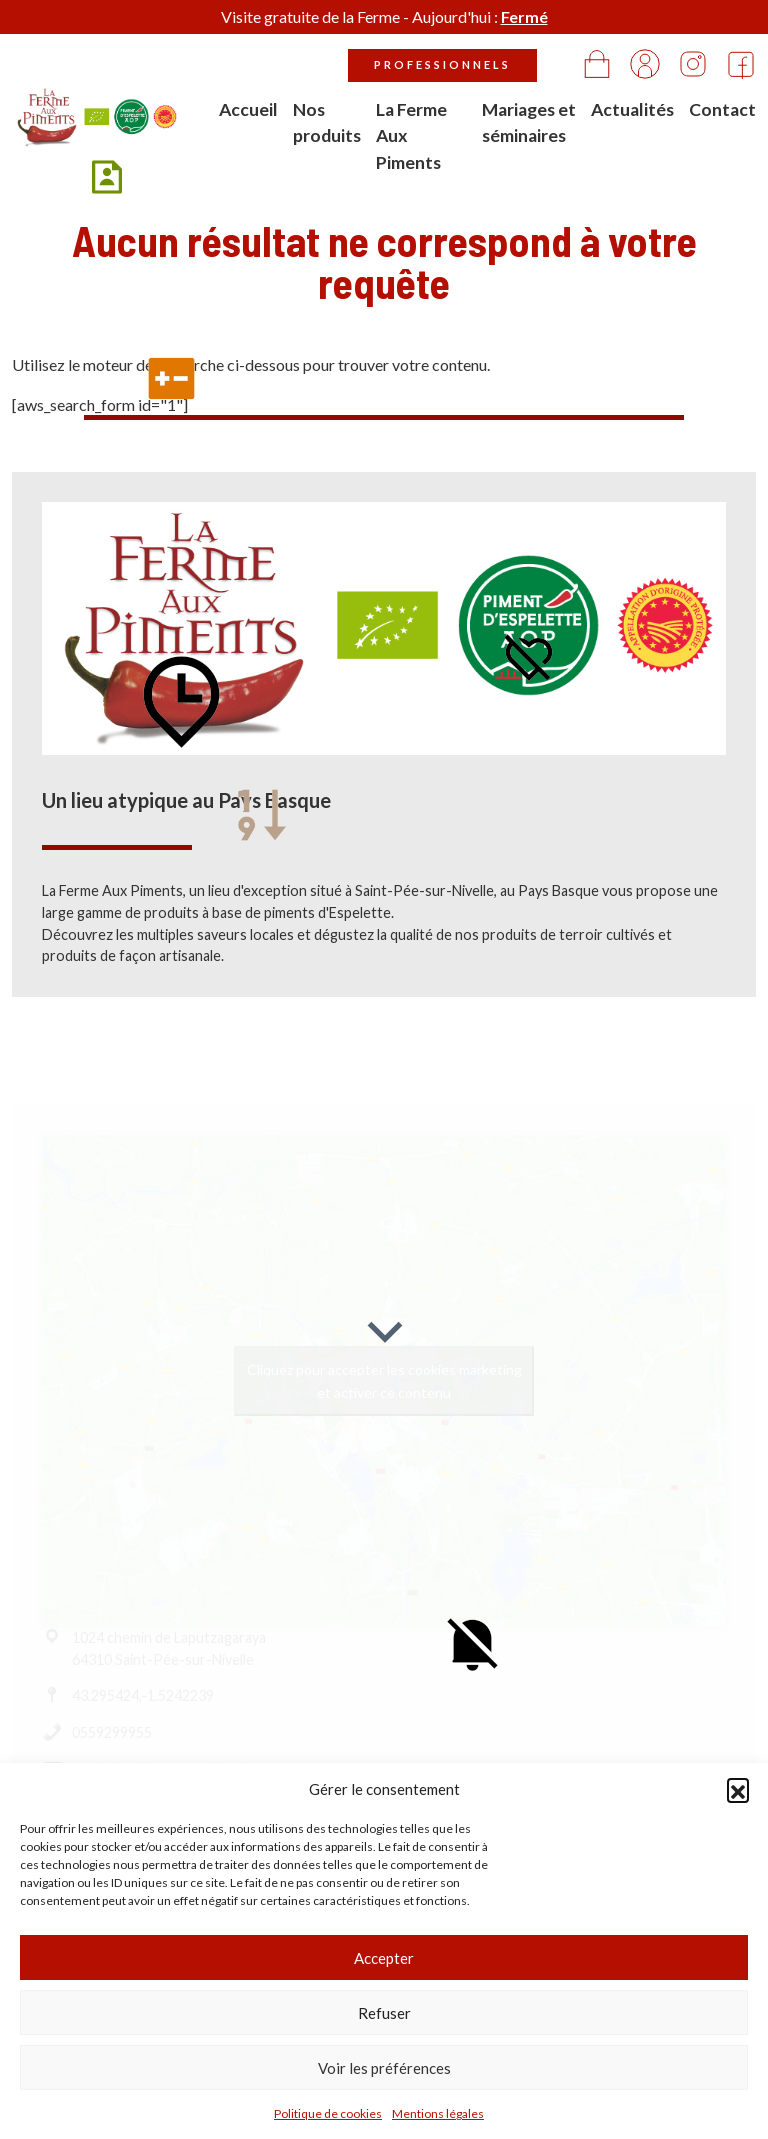 The image size is (768, 2139). Describe the element at coordinates (529, 659) in the screenshot. I see `dislike or remove from favorites` at that location.